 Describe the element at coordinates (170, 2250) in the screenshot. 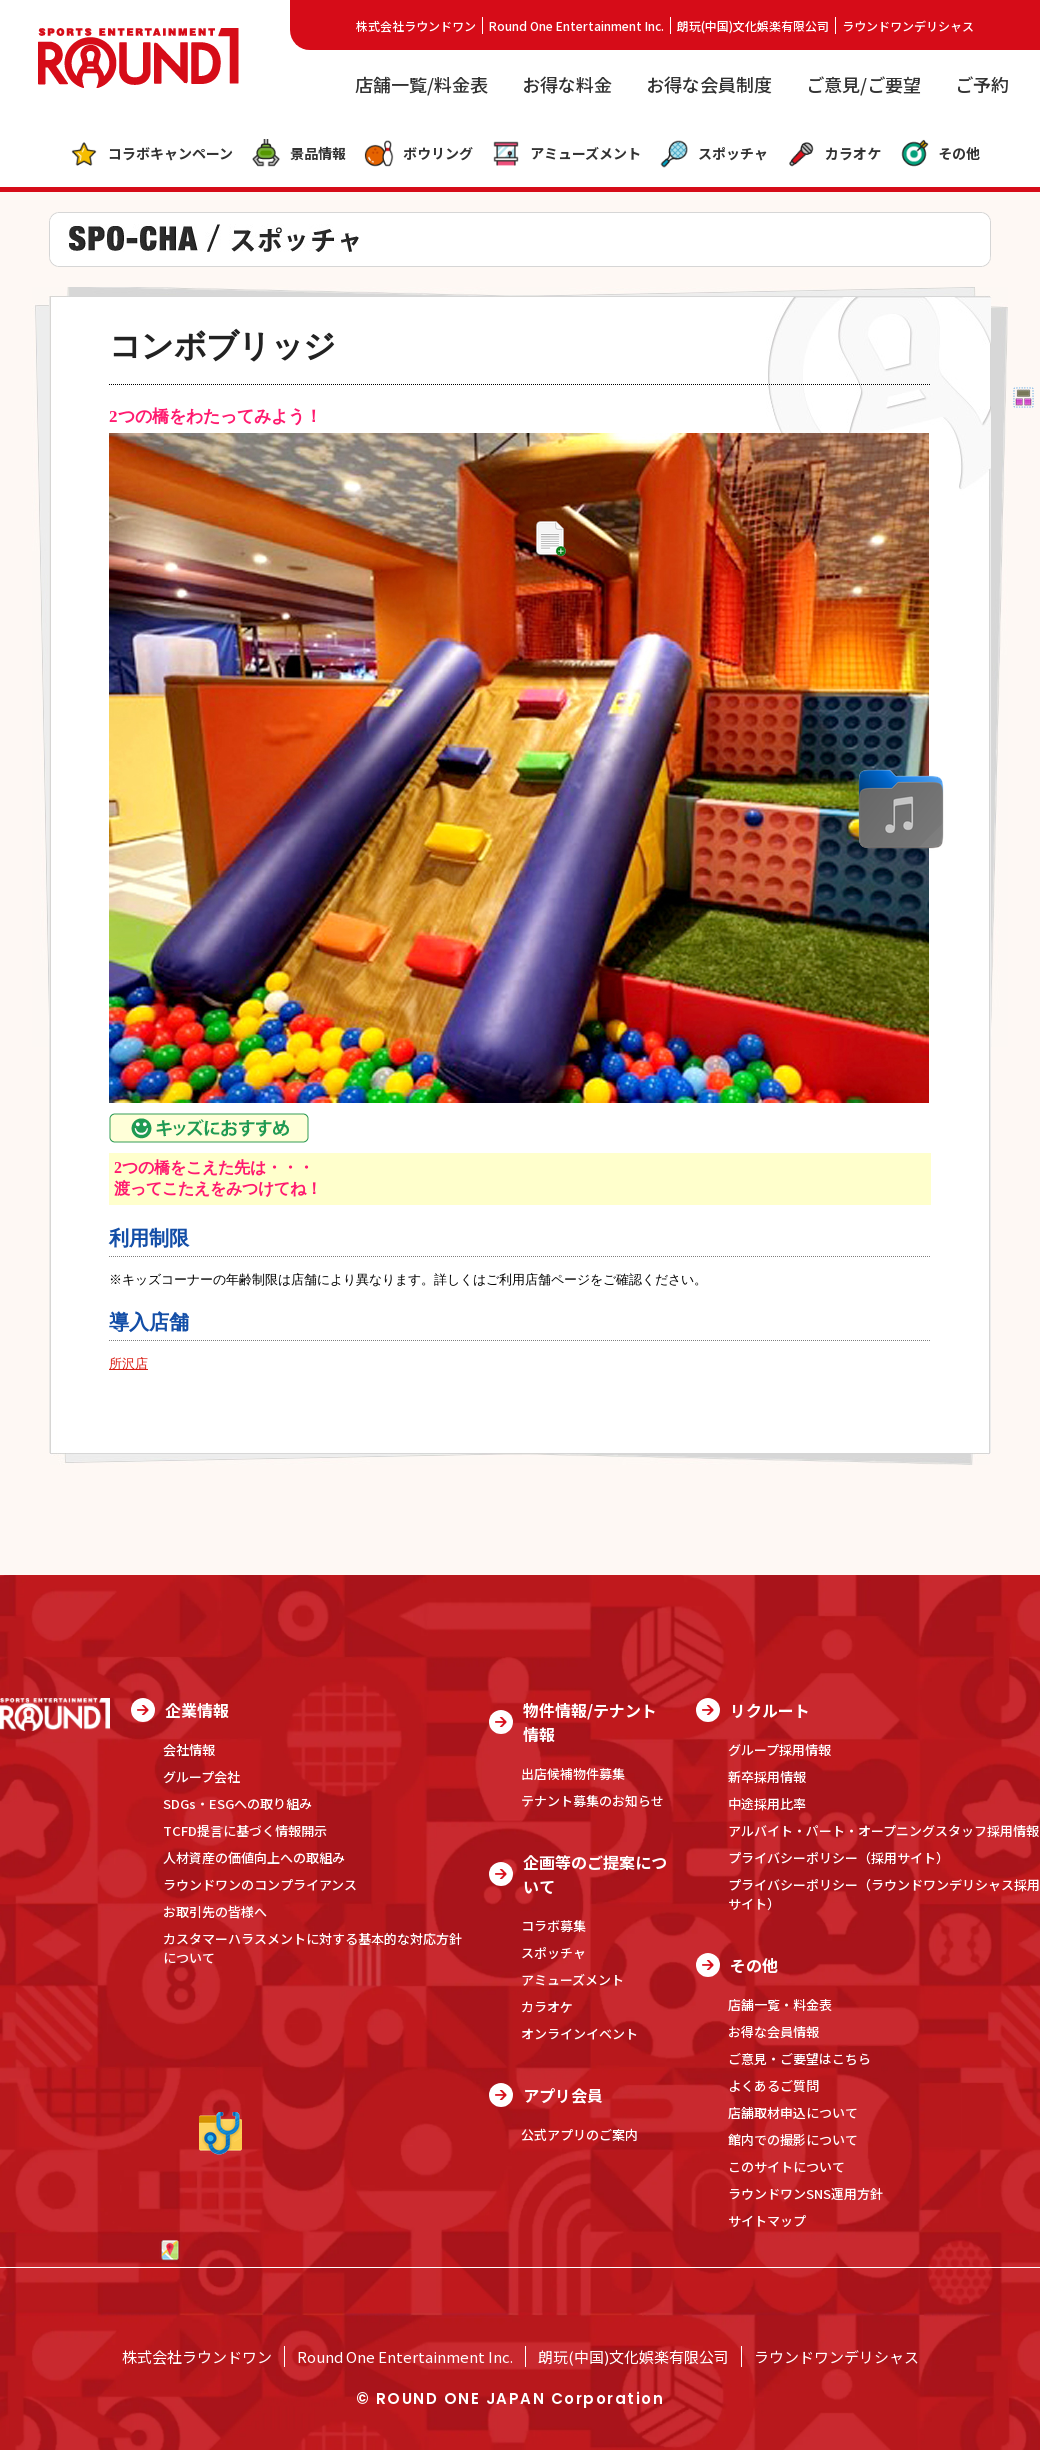

I see `a geo+json geographic data file` at that location.